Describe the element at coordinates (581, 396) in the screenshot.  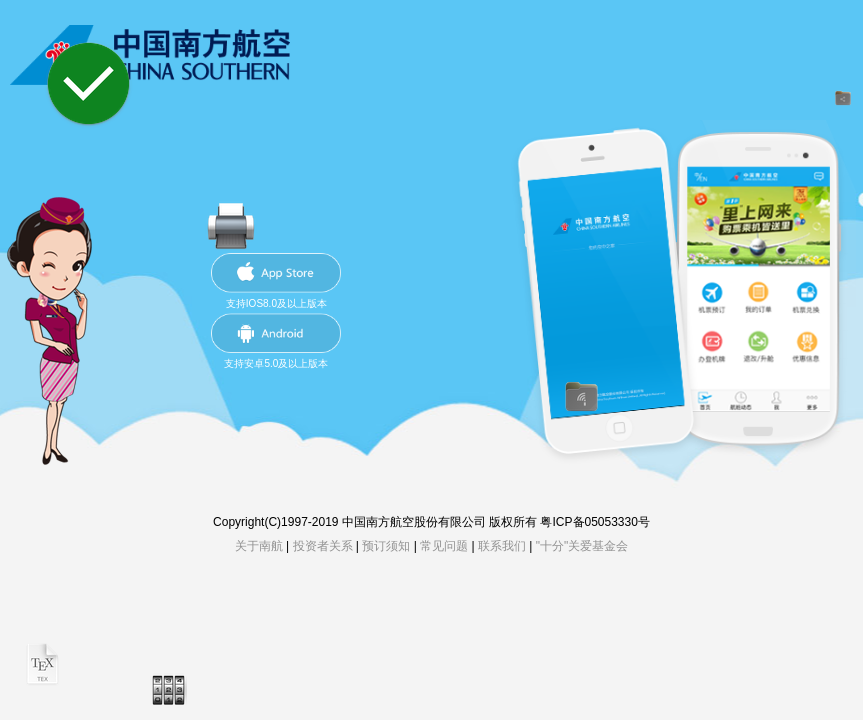
I see `open insync cloud sync folder` at that location.